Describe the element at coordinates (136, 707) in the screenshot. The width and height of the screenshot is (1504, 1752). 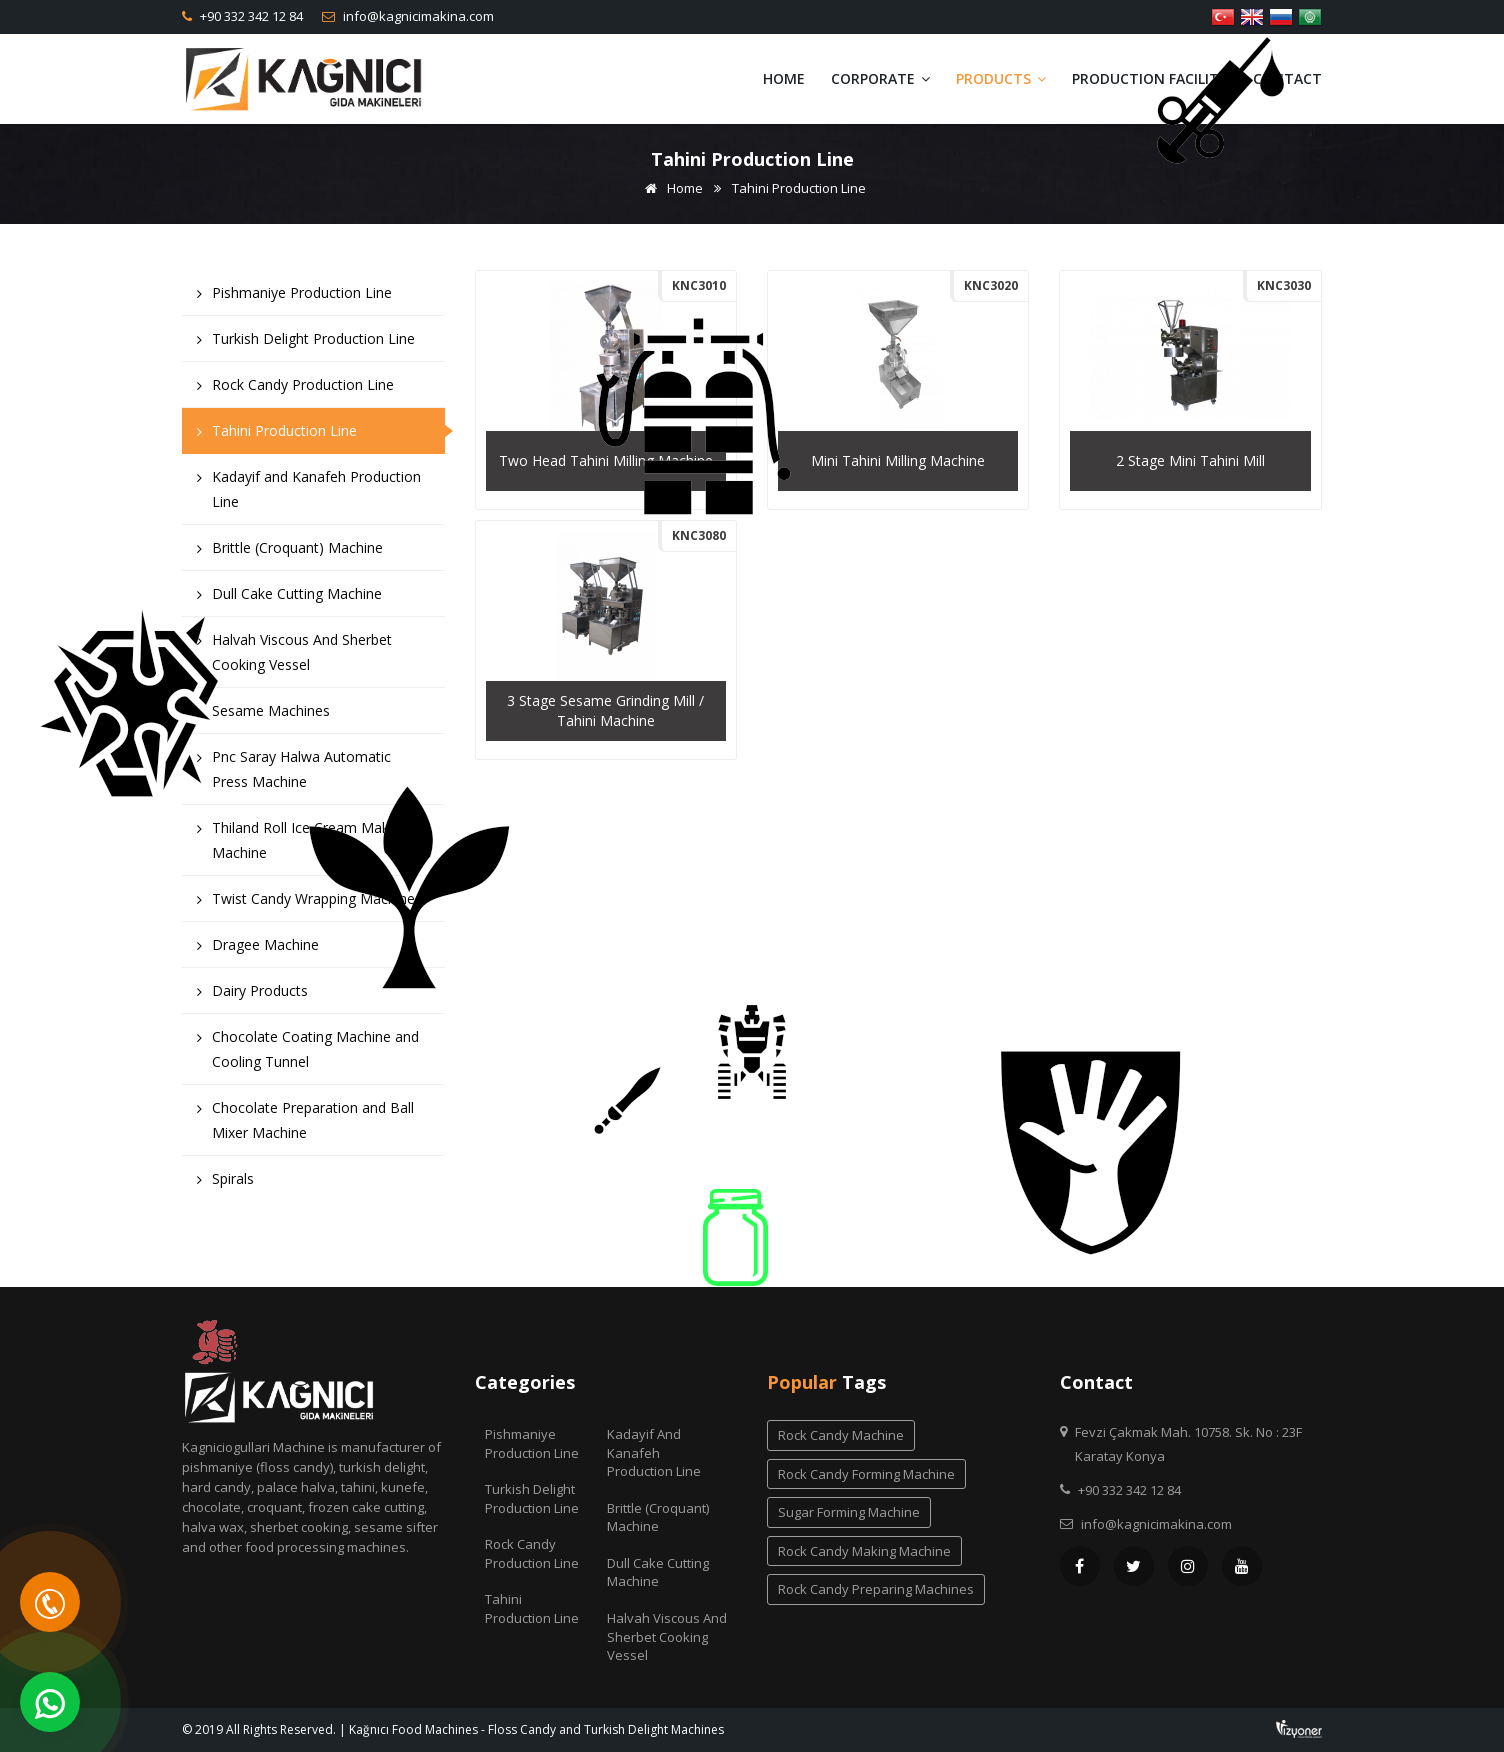
I see `activate defensive ability or shield spell` at that location.